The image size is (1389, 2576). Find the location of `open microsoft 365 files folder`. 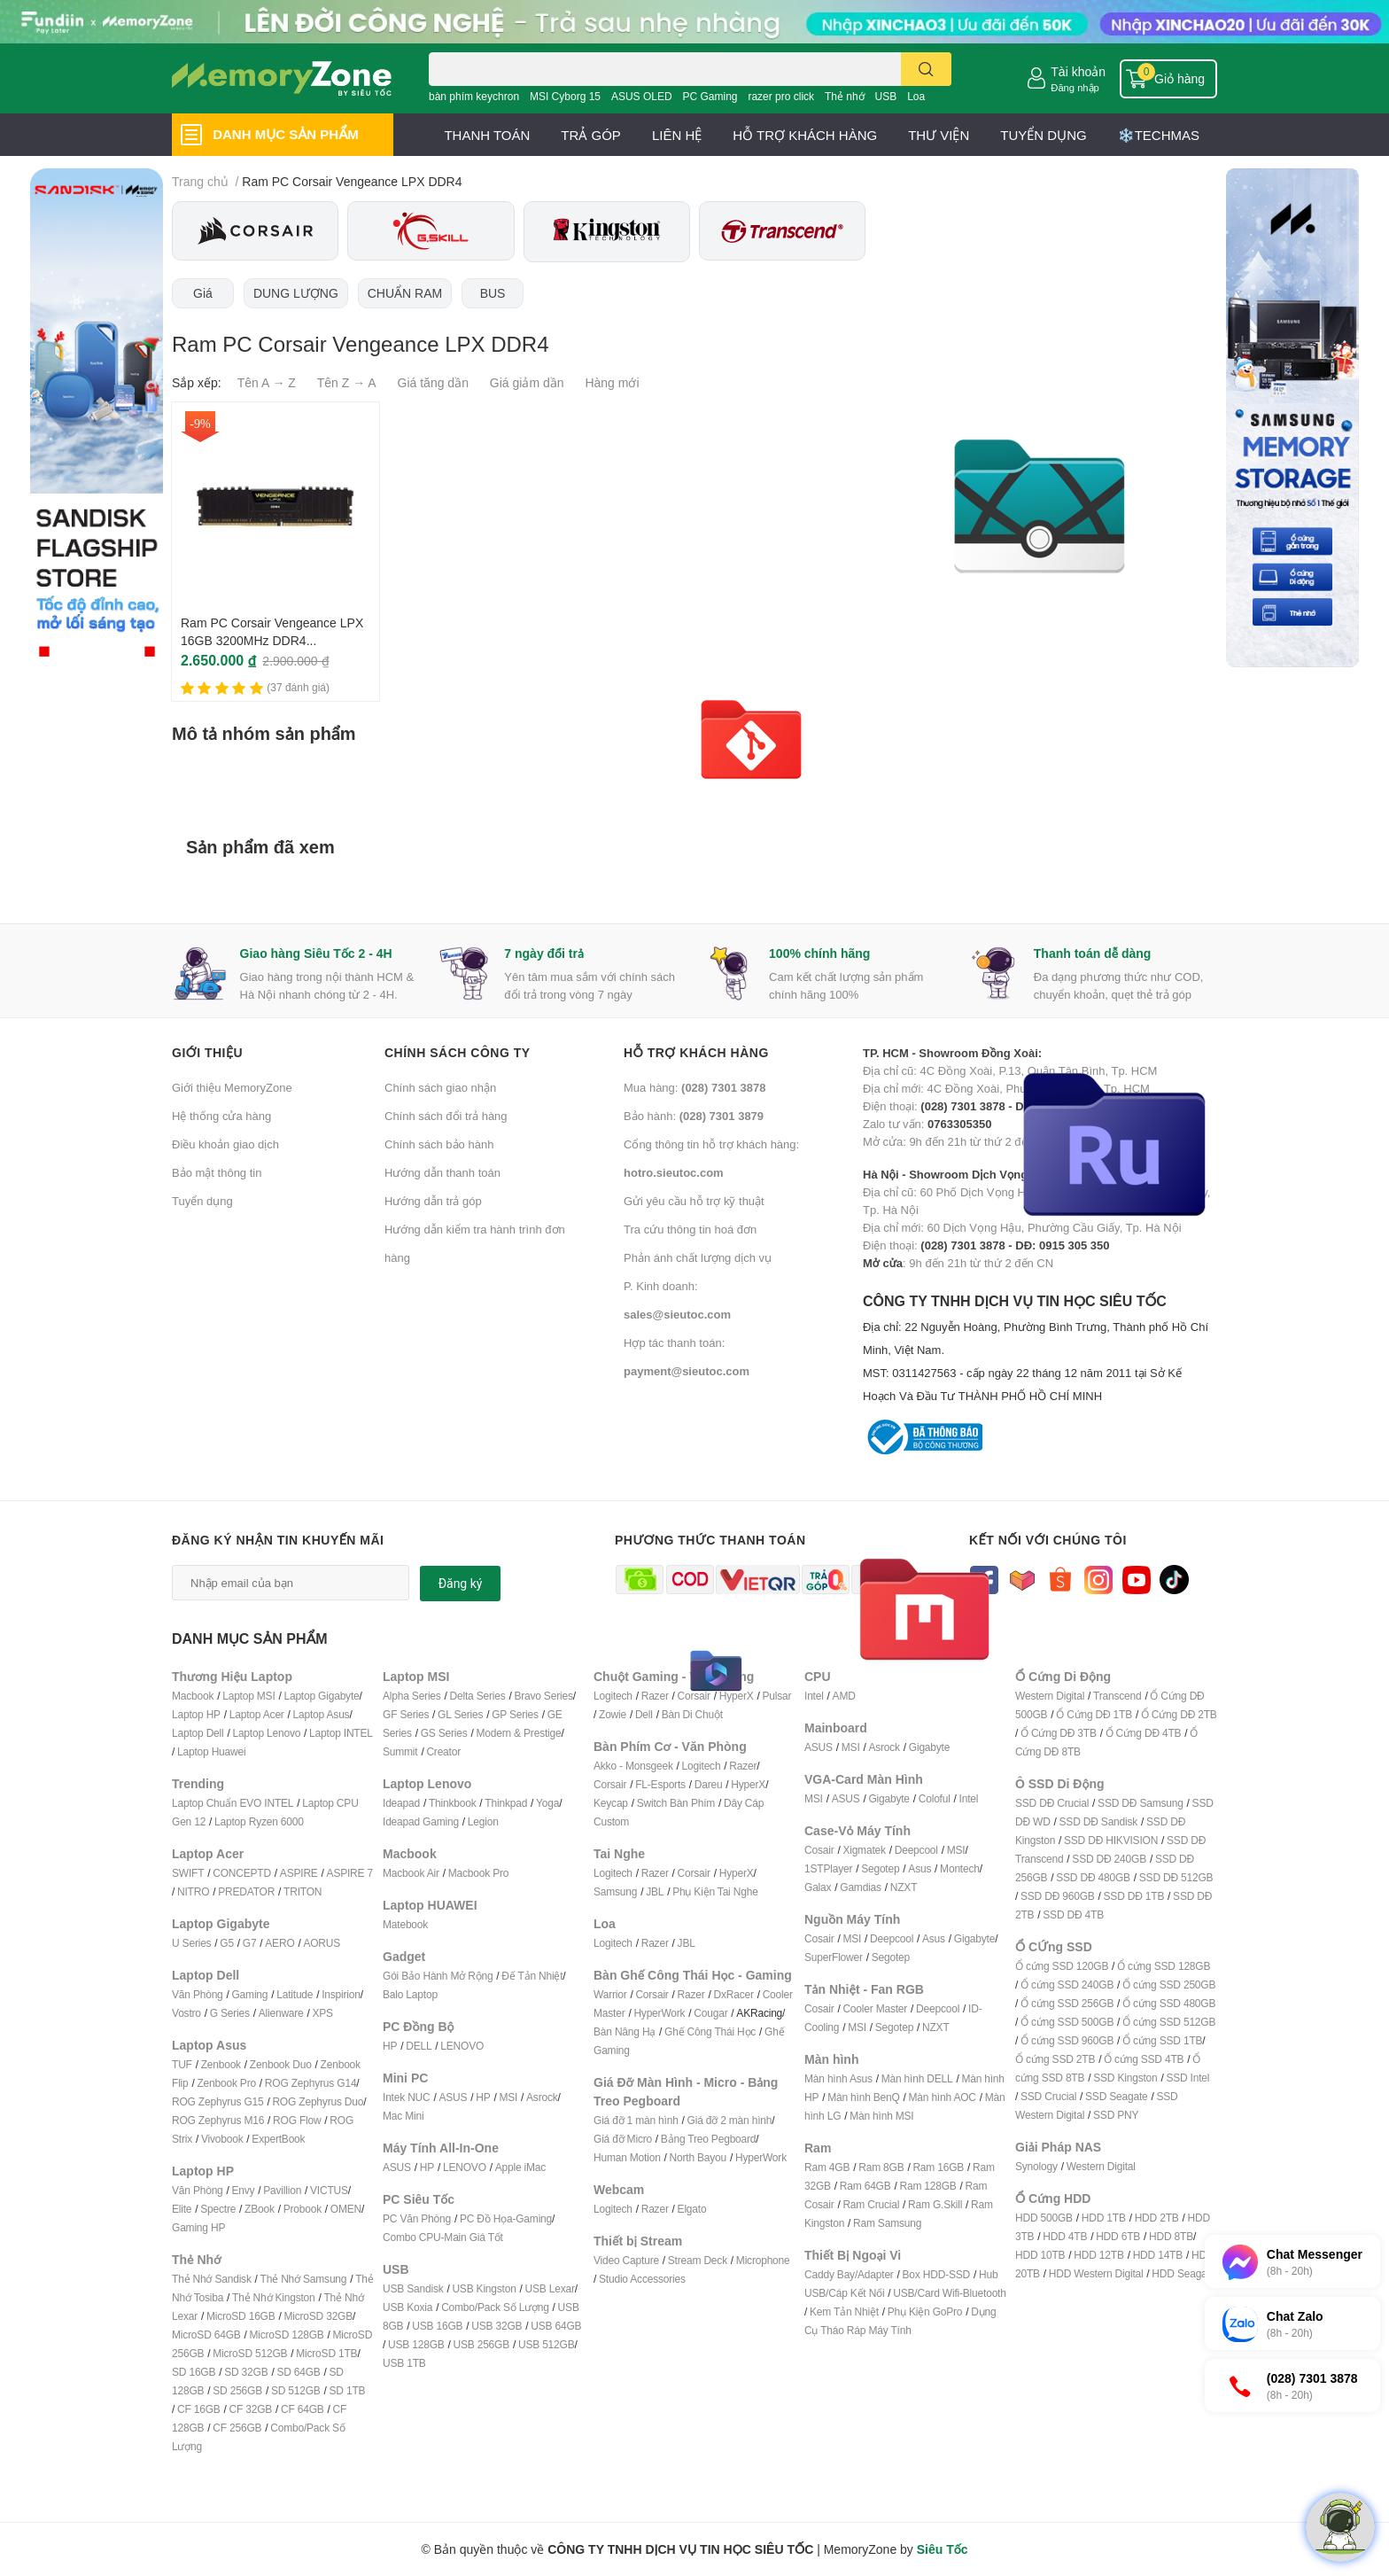

open microsoft 365 files folder is located at coordinates (716, 1672).